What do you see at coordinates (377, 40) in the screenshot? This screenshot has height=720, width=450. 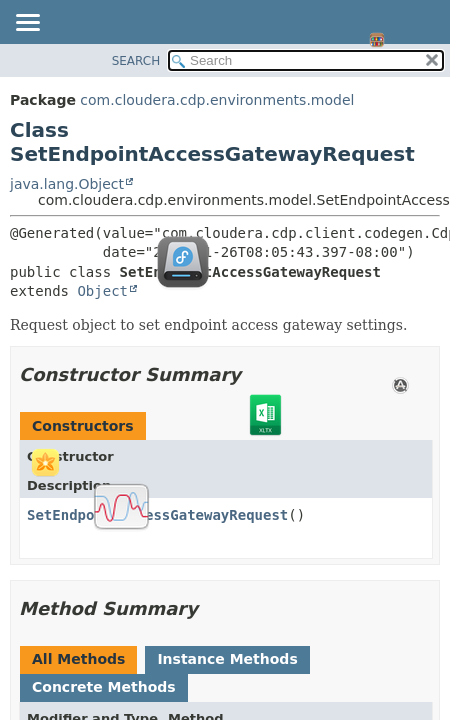 I see `open read it later app to view saved articles` at bounding box center [377, 40].